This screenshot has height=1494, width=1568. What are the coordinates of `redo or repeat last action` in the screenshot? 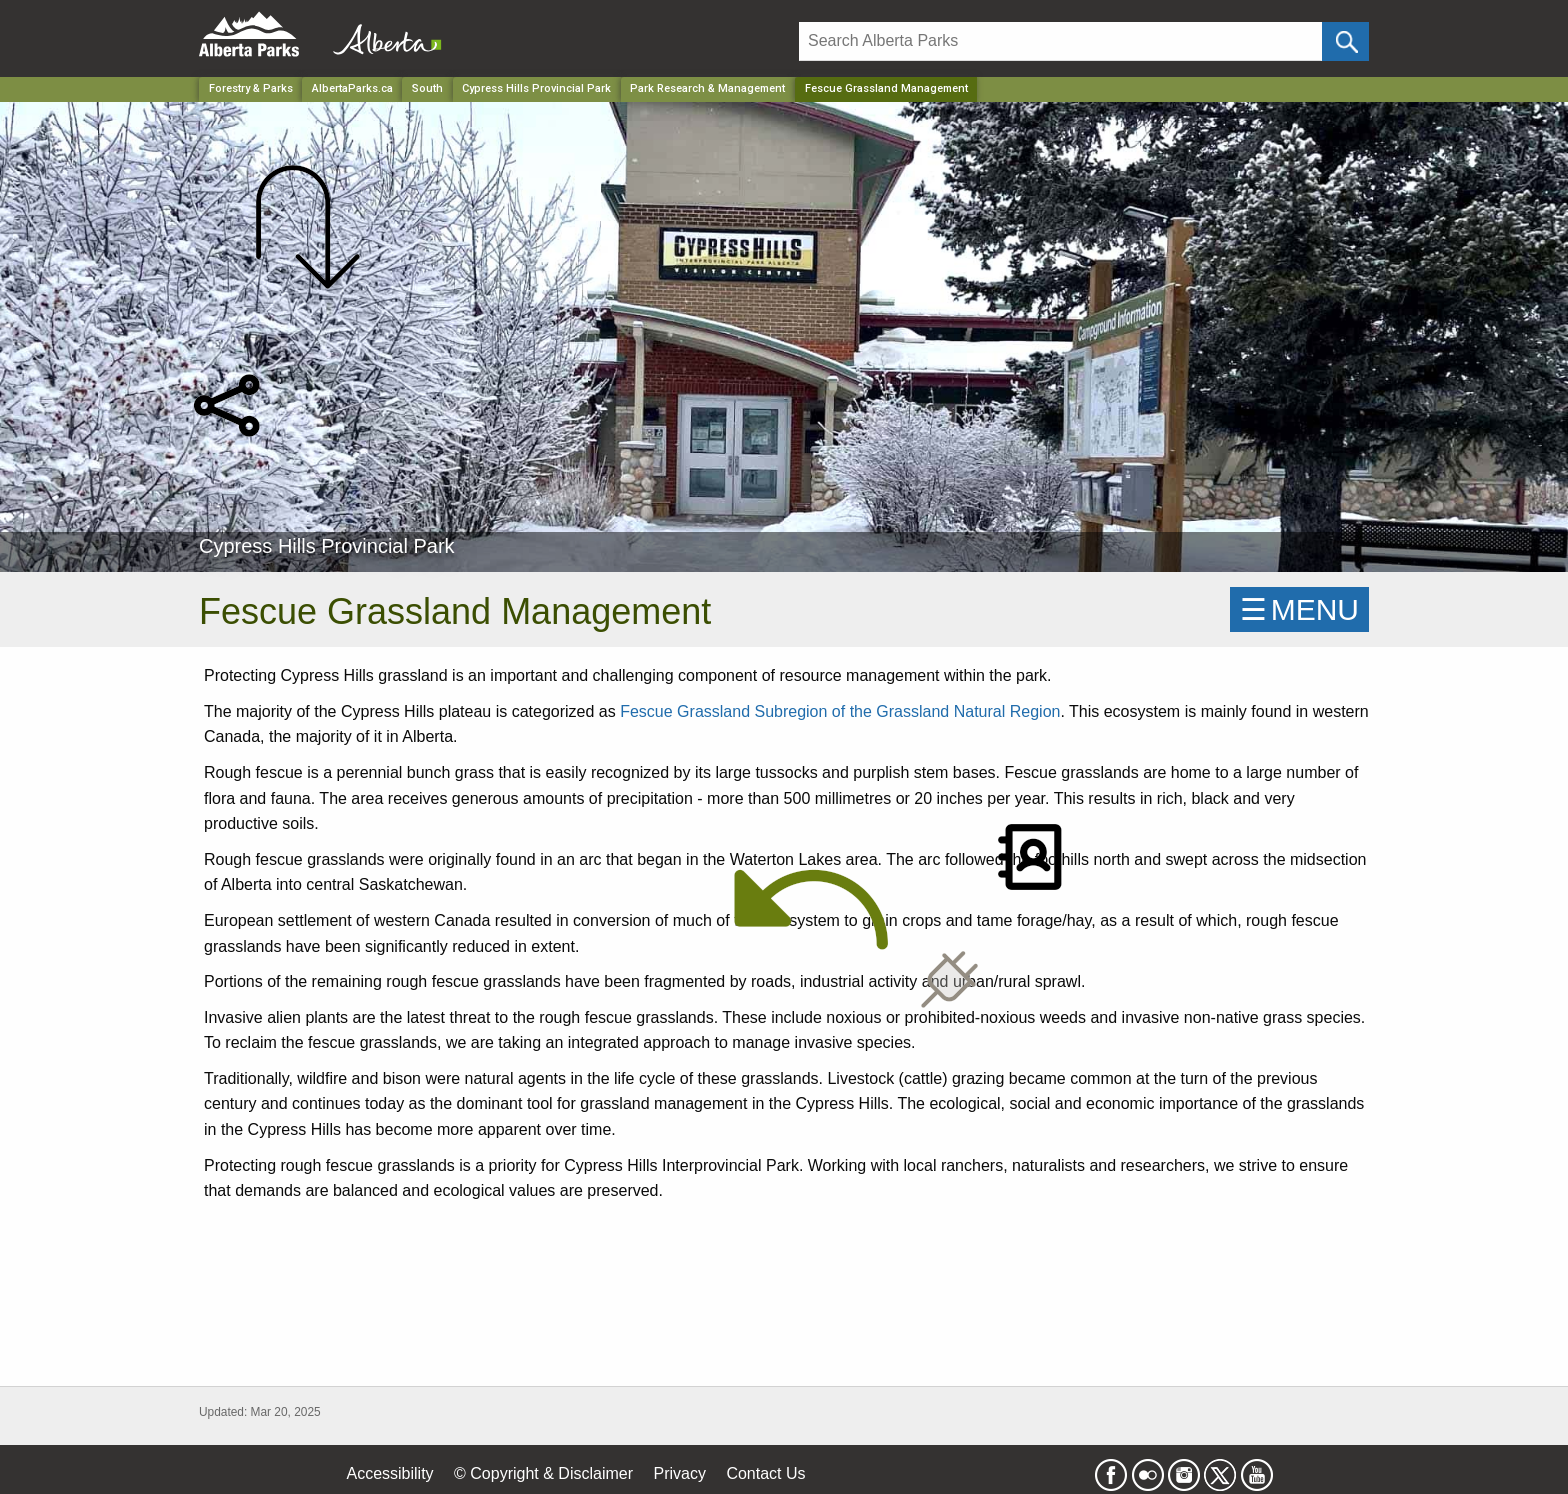 It's located at (303, 227).